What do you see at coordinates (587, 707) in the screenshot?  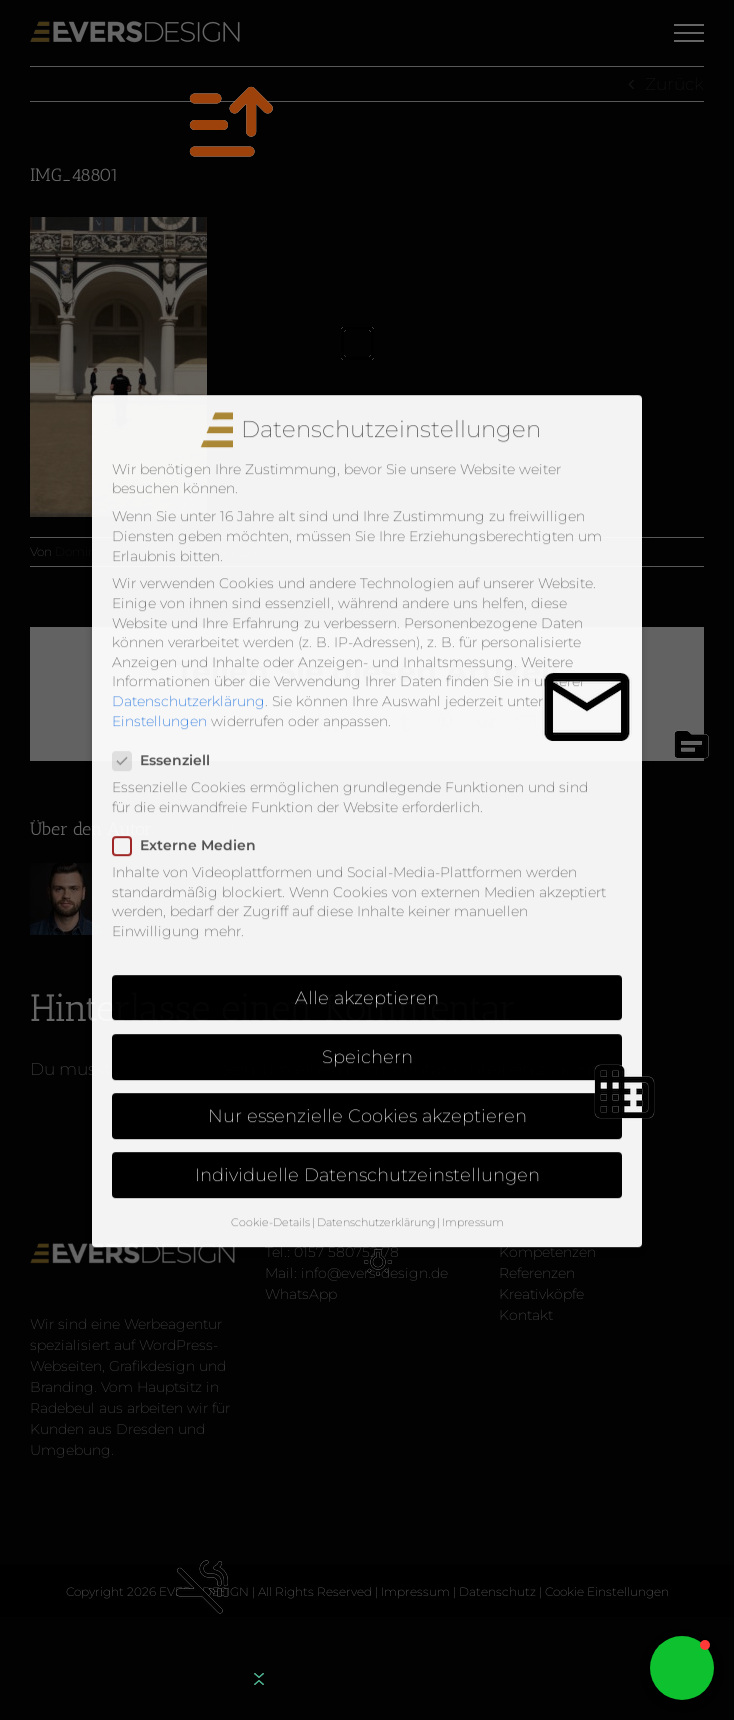 I see `open your email inbox` at bounding box center [587, 707].